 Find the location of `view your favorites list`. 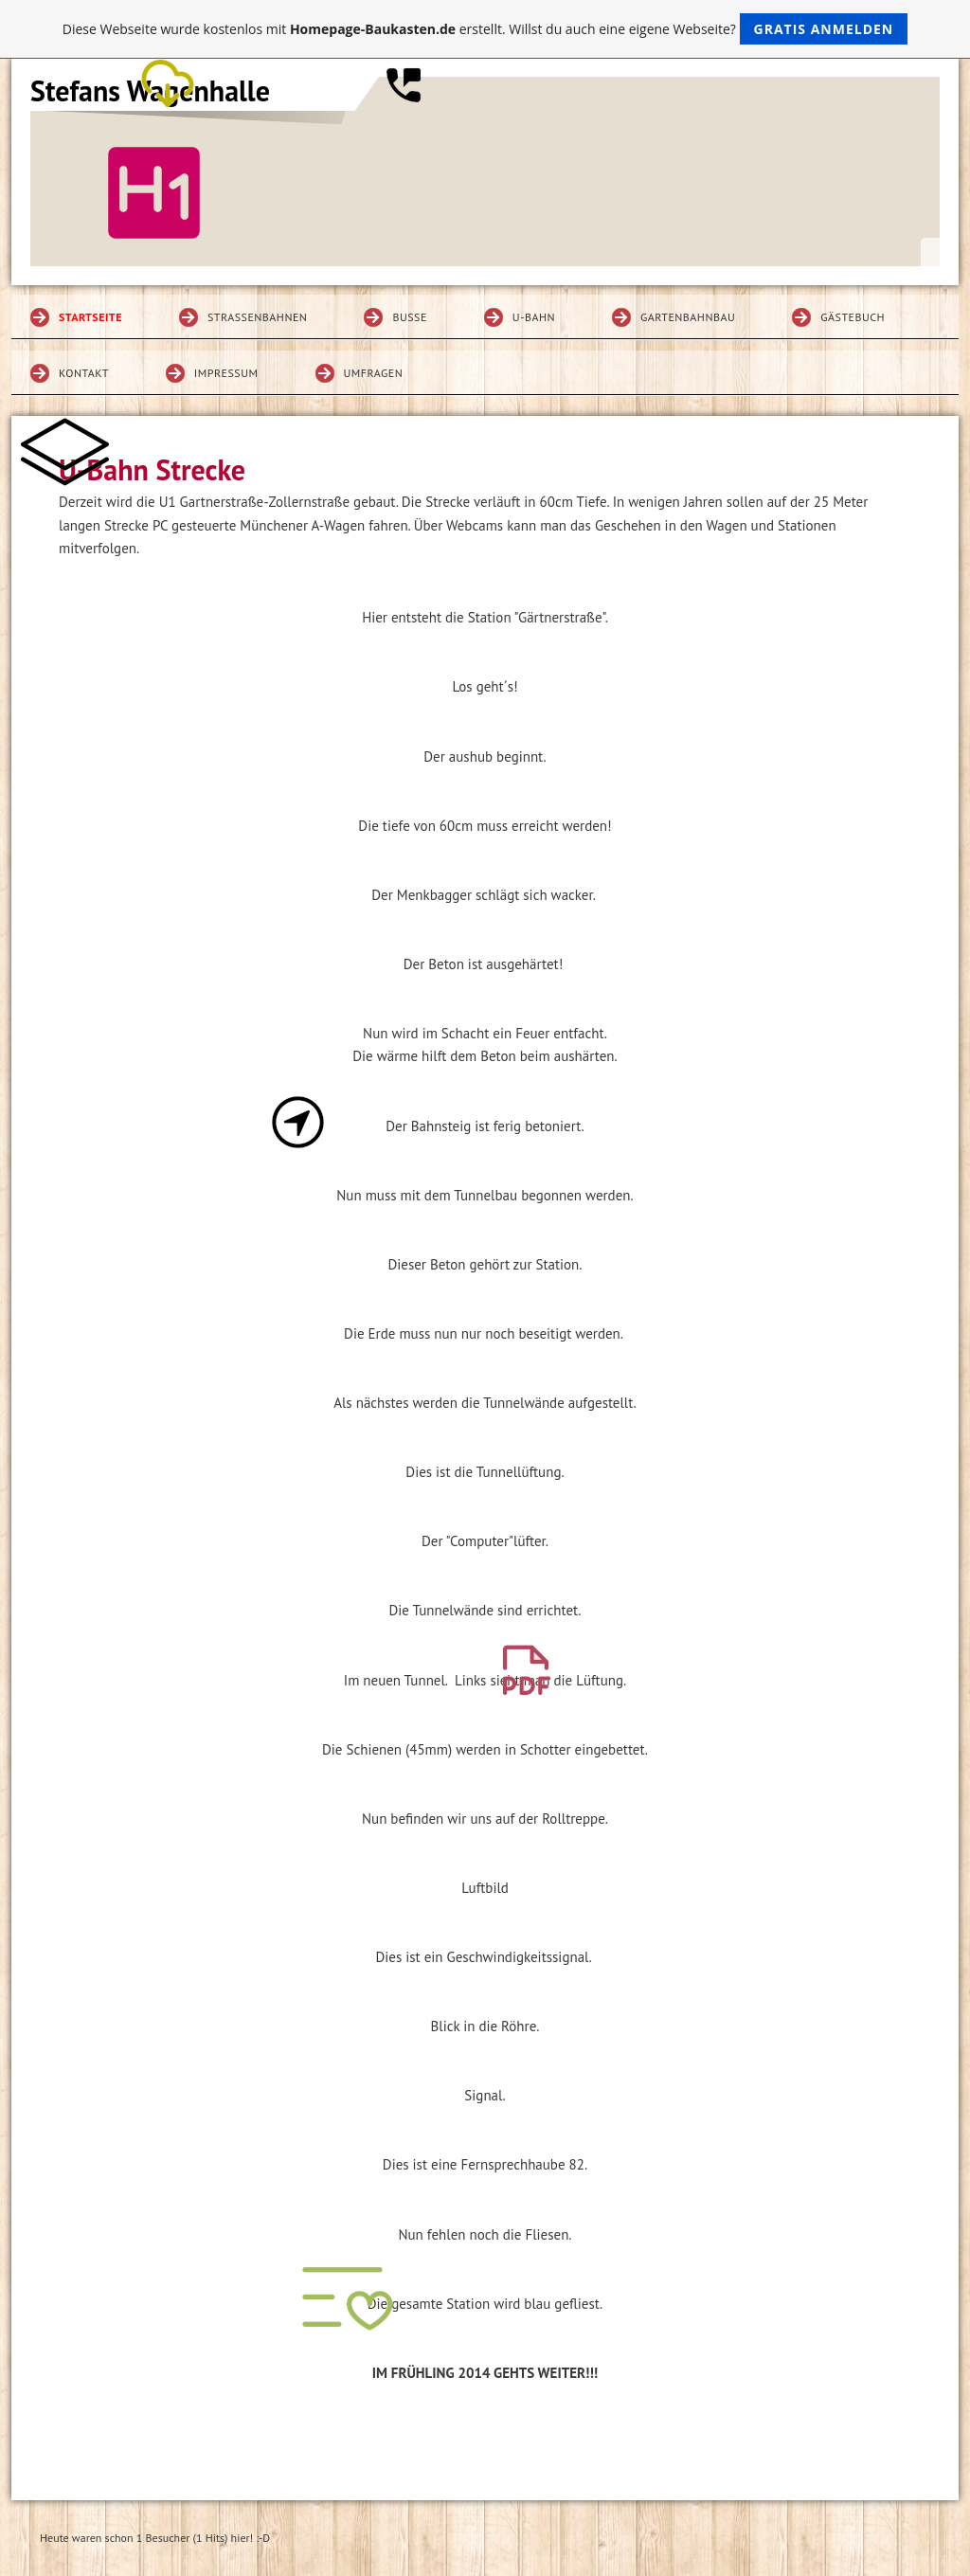

view your favorites list is located at coordinates (342, 2297).